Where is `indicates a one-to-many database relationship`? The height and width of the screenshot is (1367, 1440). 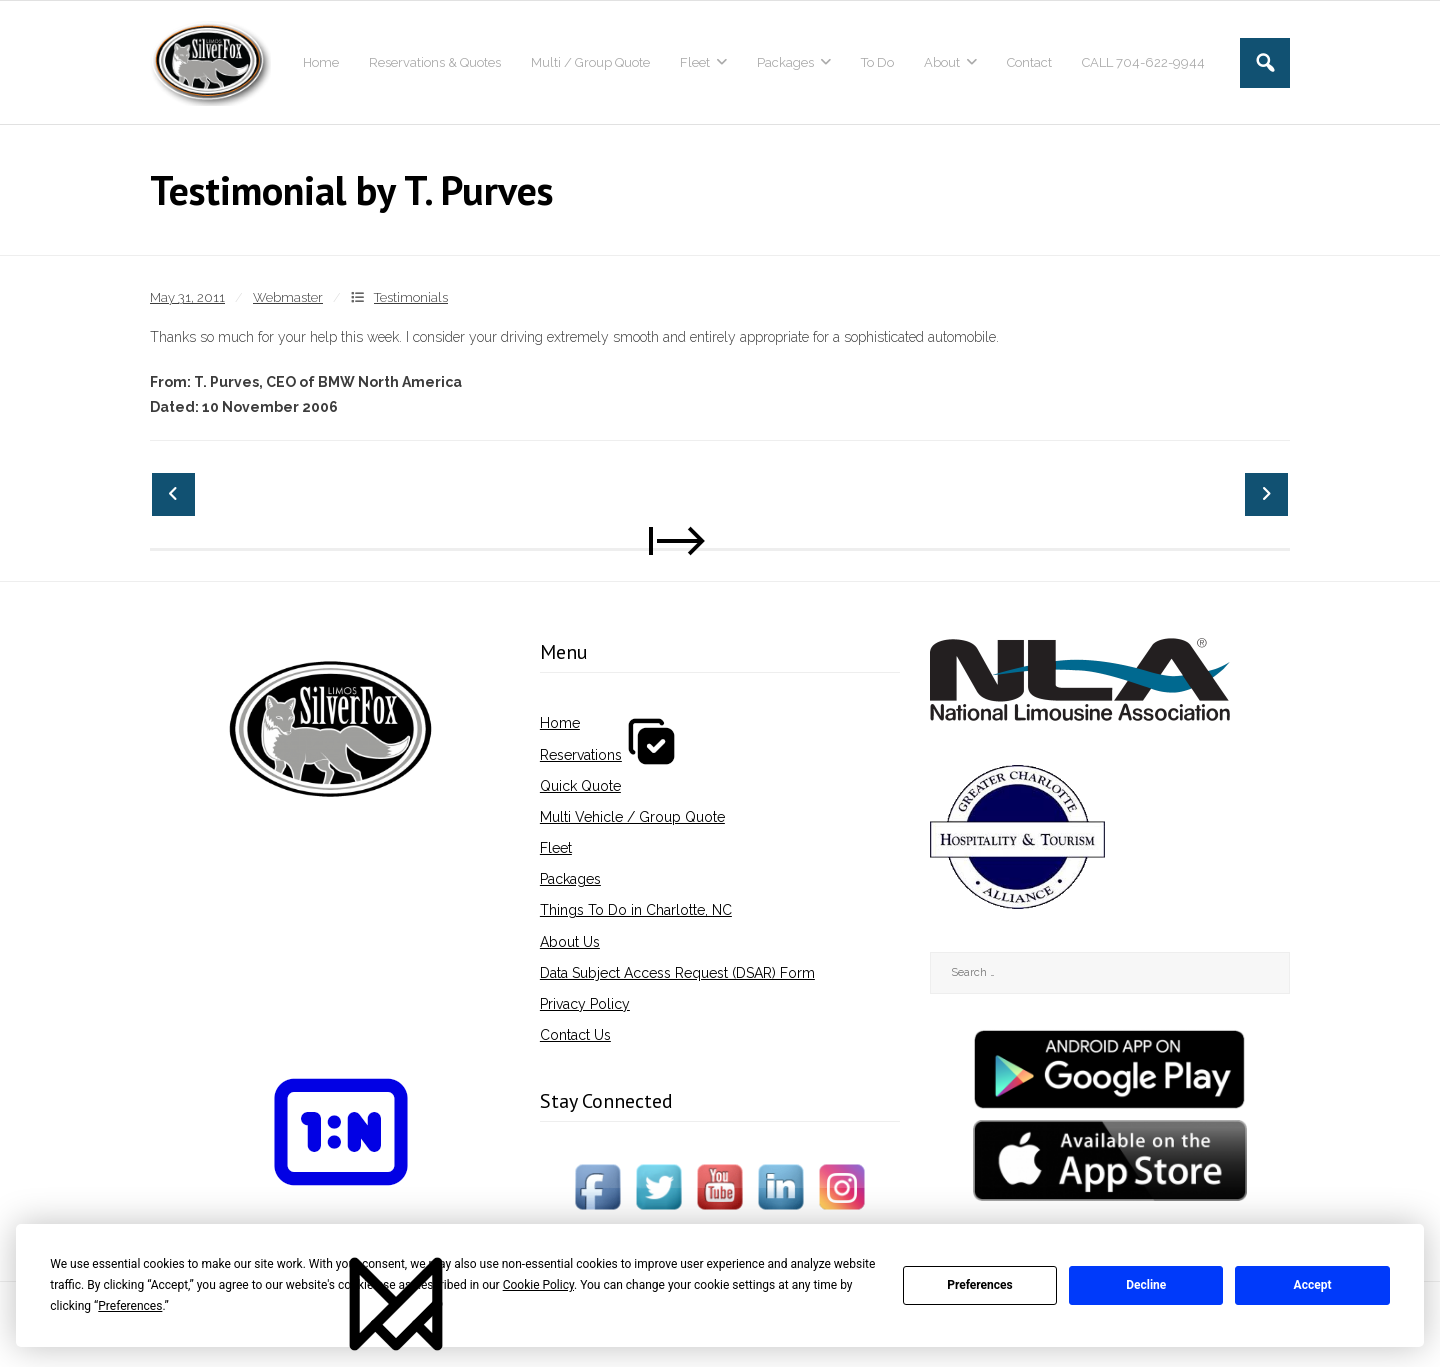 indicates a one-to-many database relationship is located at coordinates (341, 1132).